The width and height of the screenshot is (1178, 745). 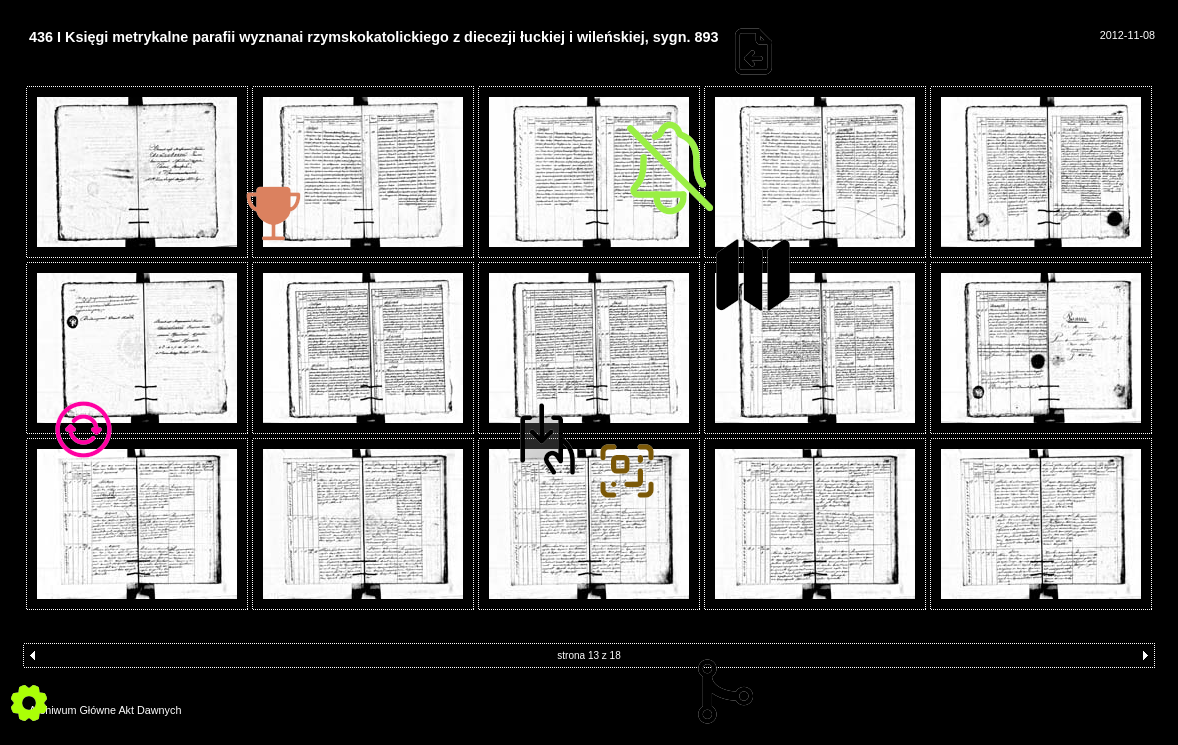 I want to click on sync data with cloud or server, so click(x=83, y=429).